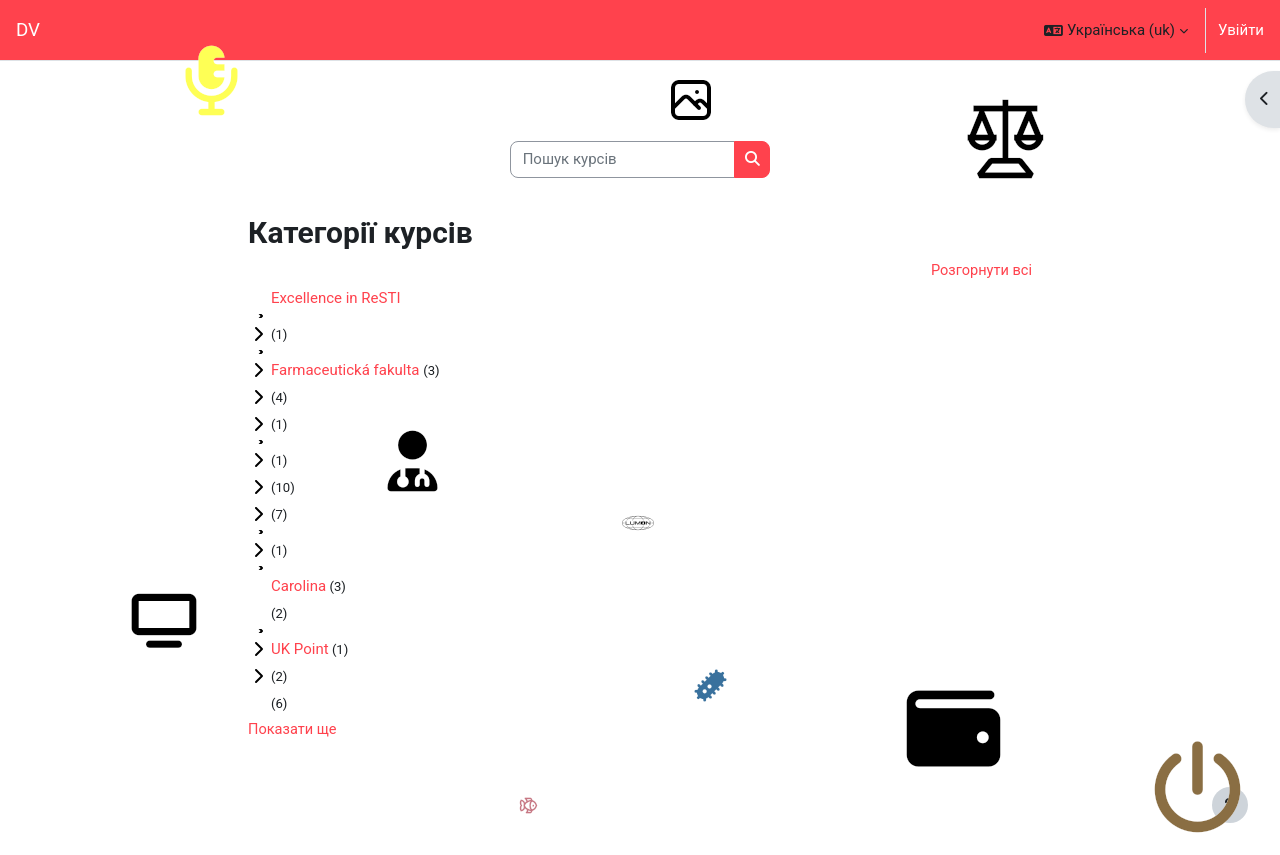 This screenshot has width=1280, height=855. Describe the element at coordinates (1002, 140) in the screenshot. I see `view license or legal information` at that location.